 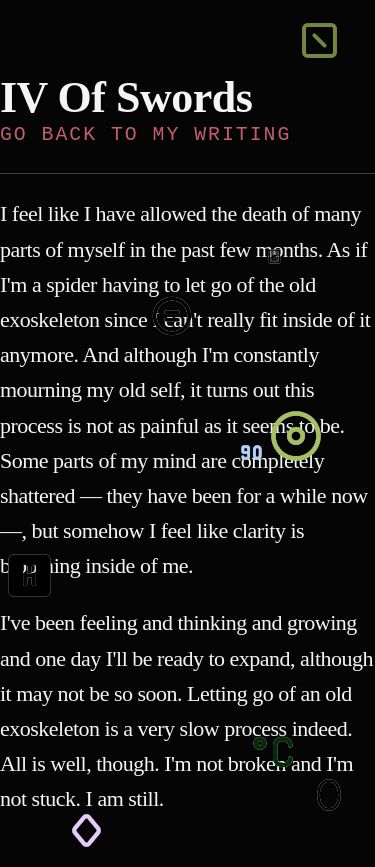 What do you see at coordinates (296, 436) in the screenshot?
I see `play or access audio/music content` at bounding box center [296, 436].